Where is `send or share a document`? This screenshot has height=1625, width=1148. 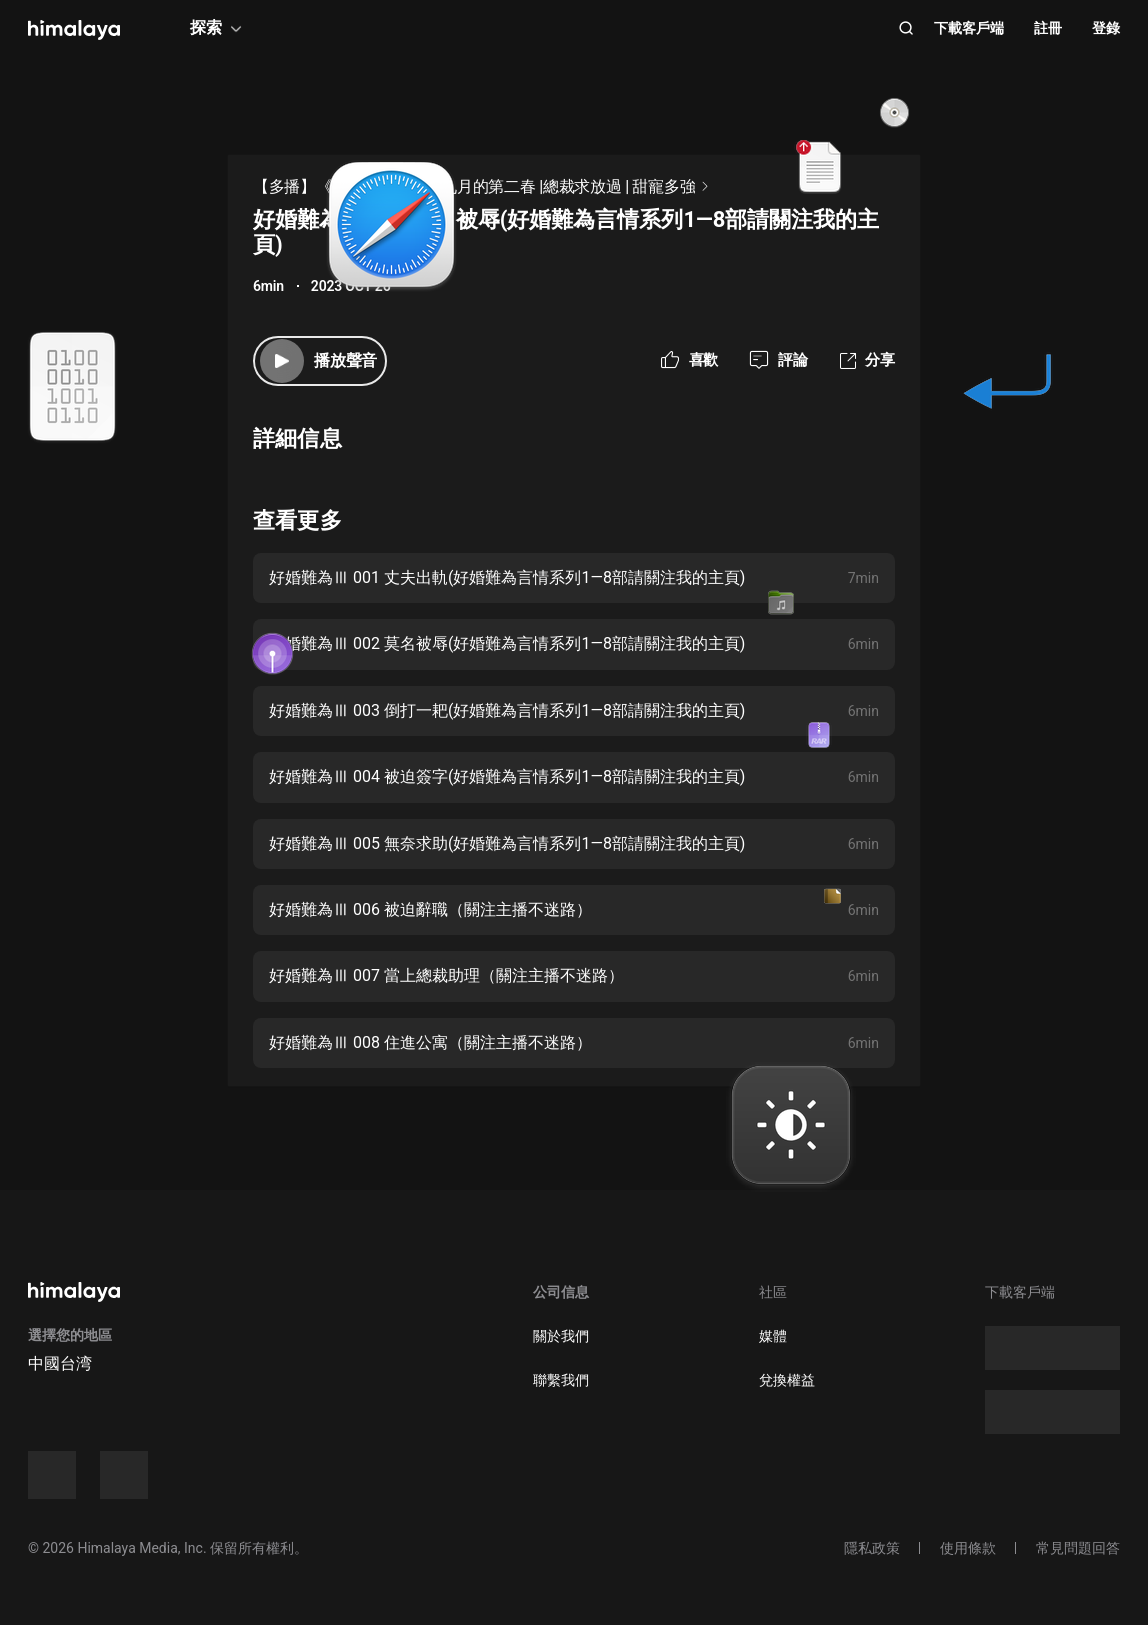
send or share a document is located at coordinates (820, 167).